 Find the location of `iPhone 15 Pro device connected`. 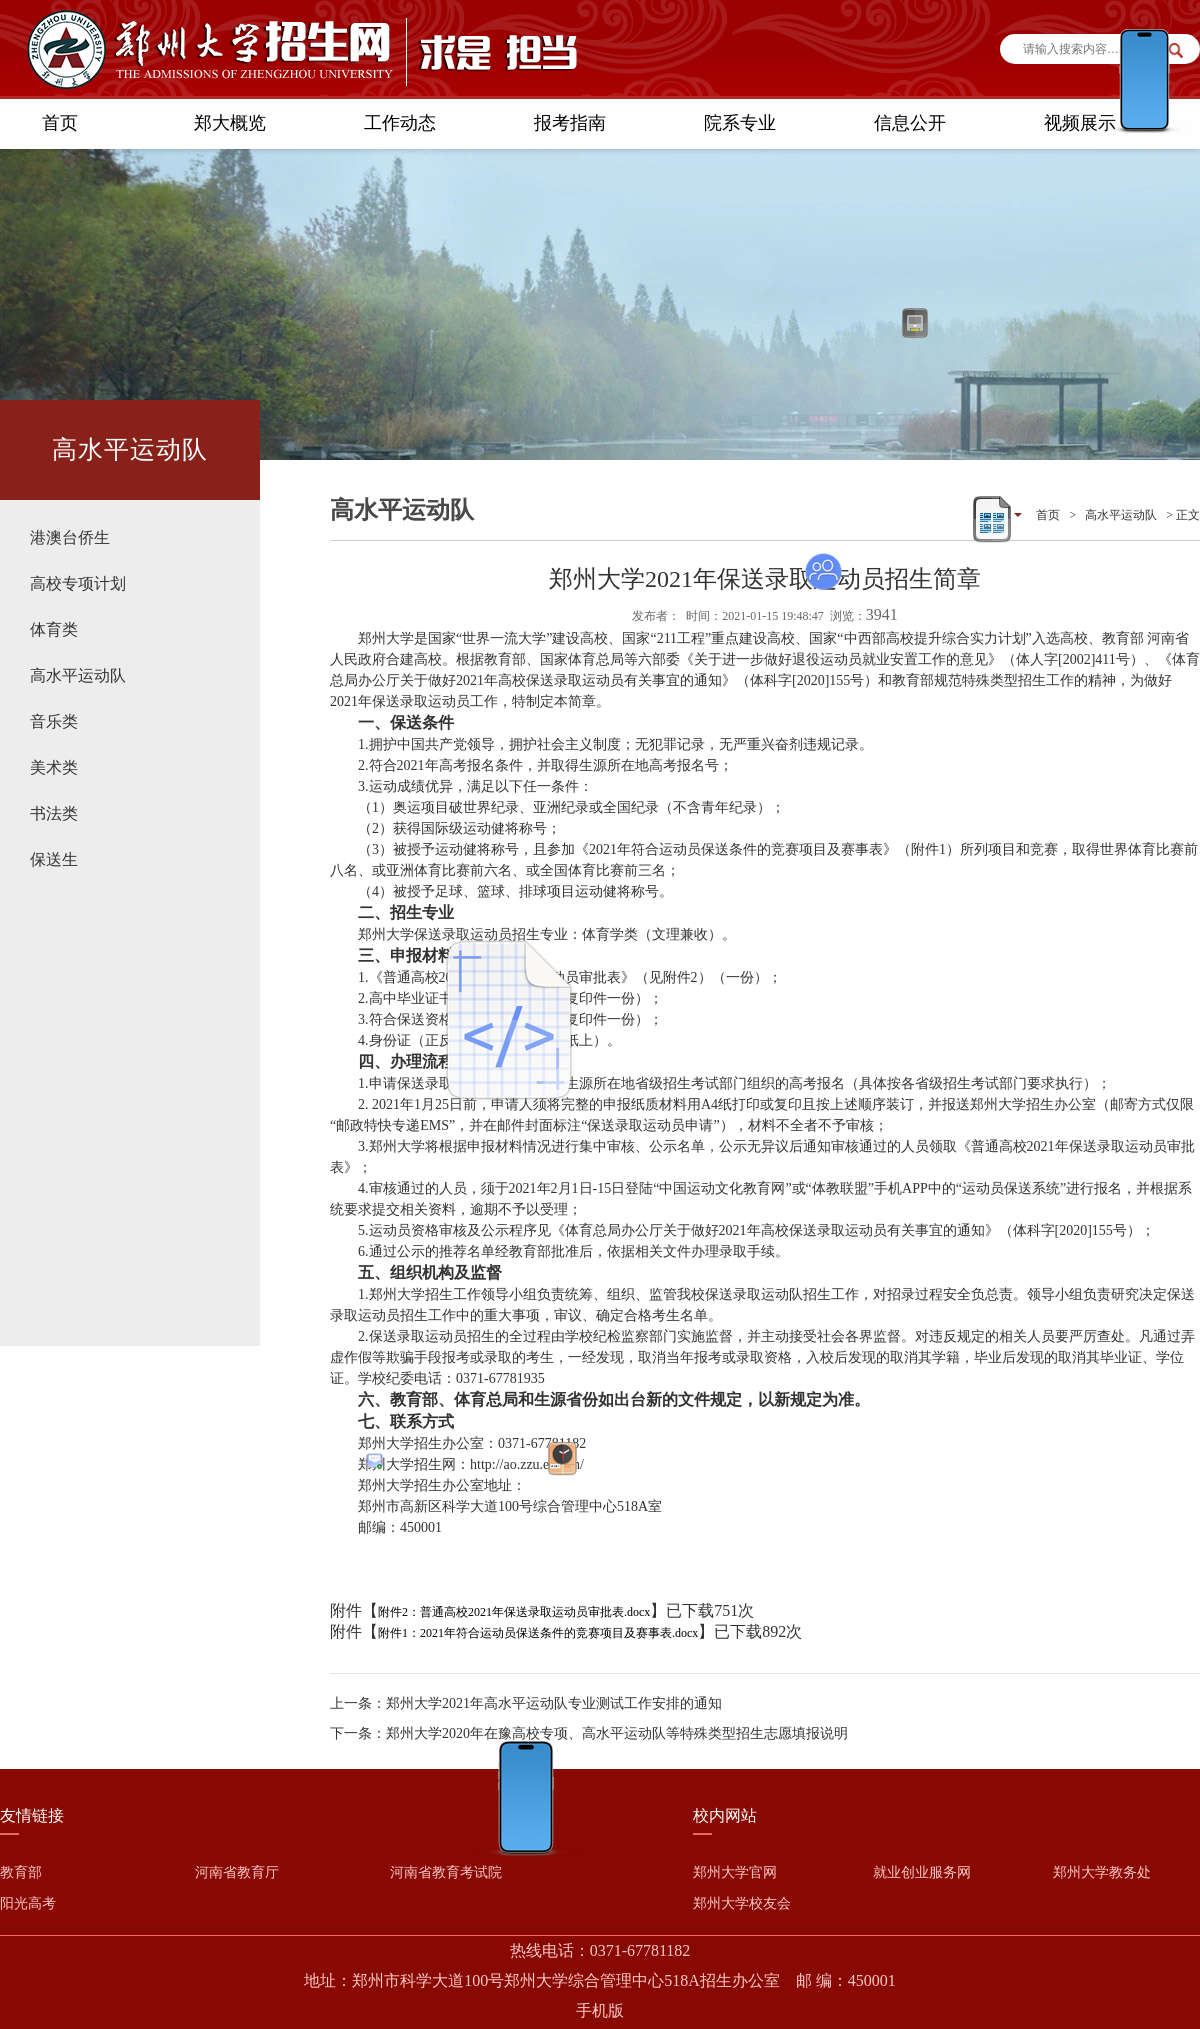

iPhone 15 Pro device connected is located at coordinates (1144, 81).